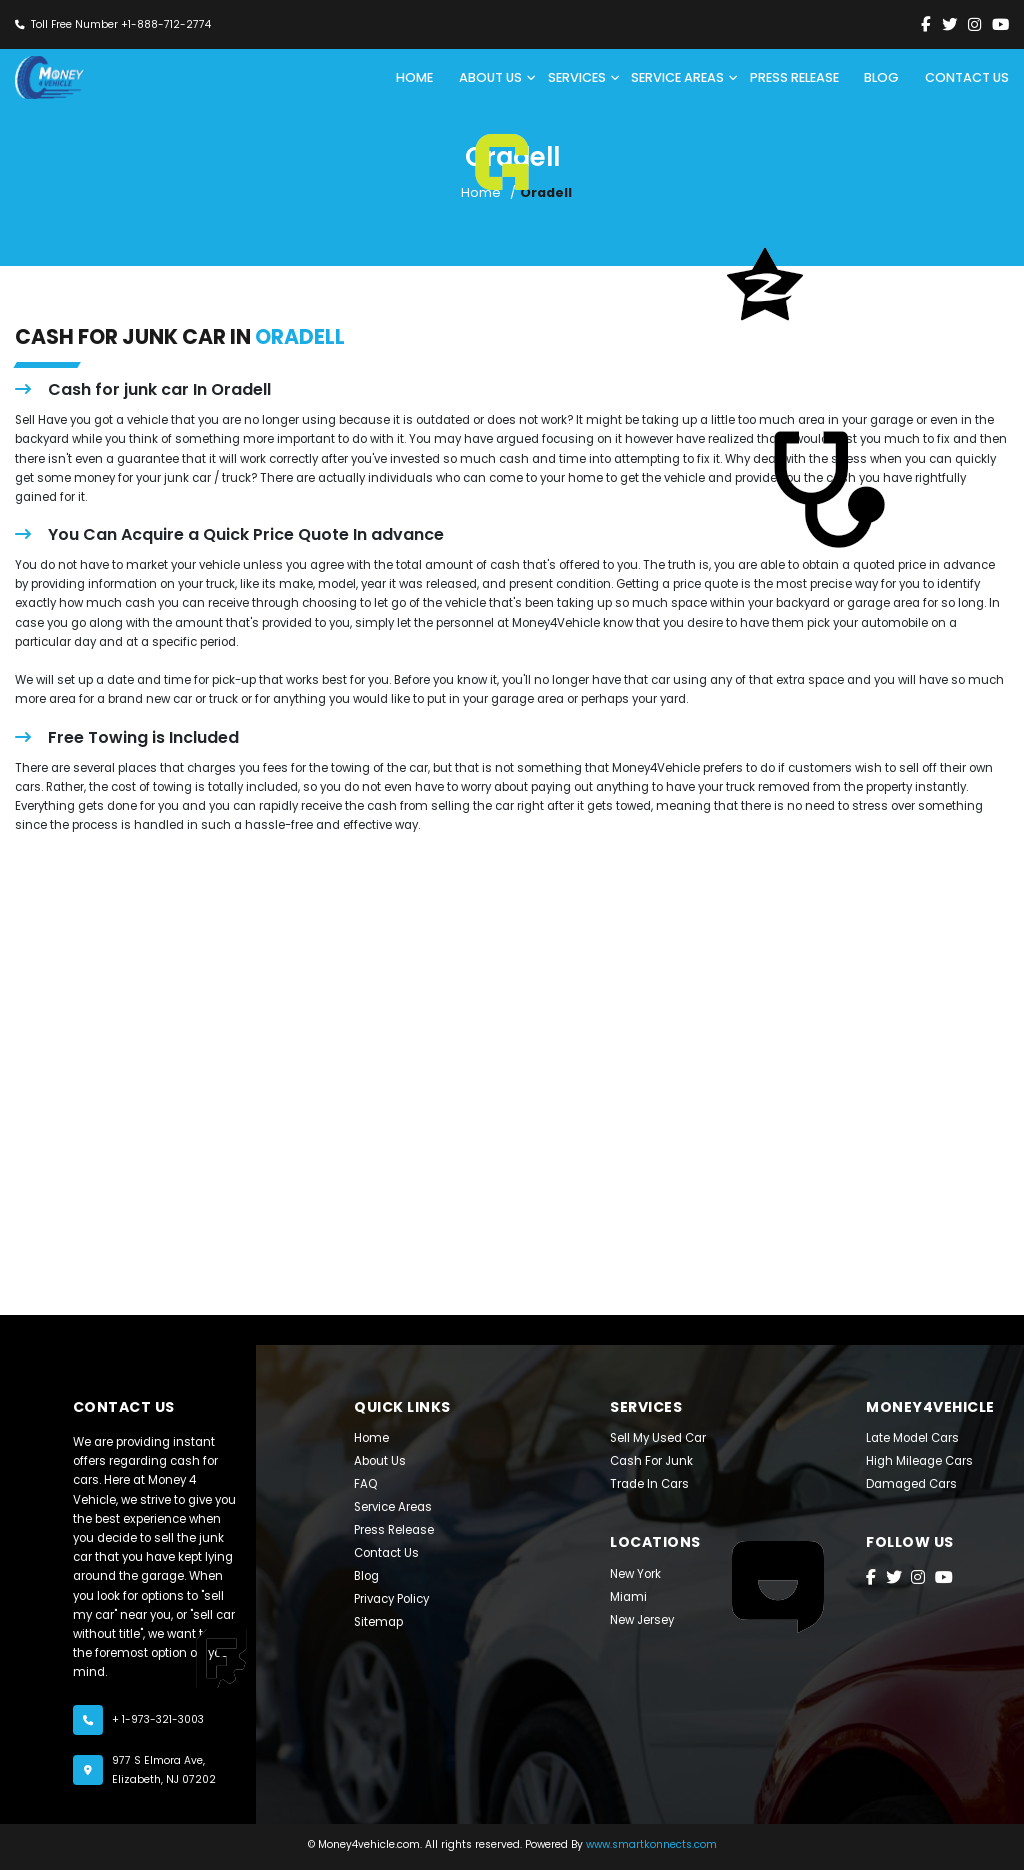  Describe the element at coordinates (221, 1658) in the screenshot. I see `open FreeCAD application` at that location.